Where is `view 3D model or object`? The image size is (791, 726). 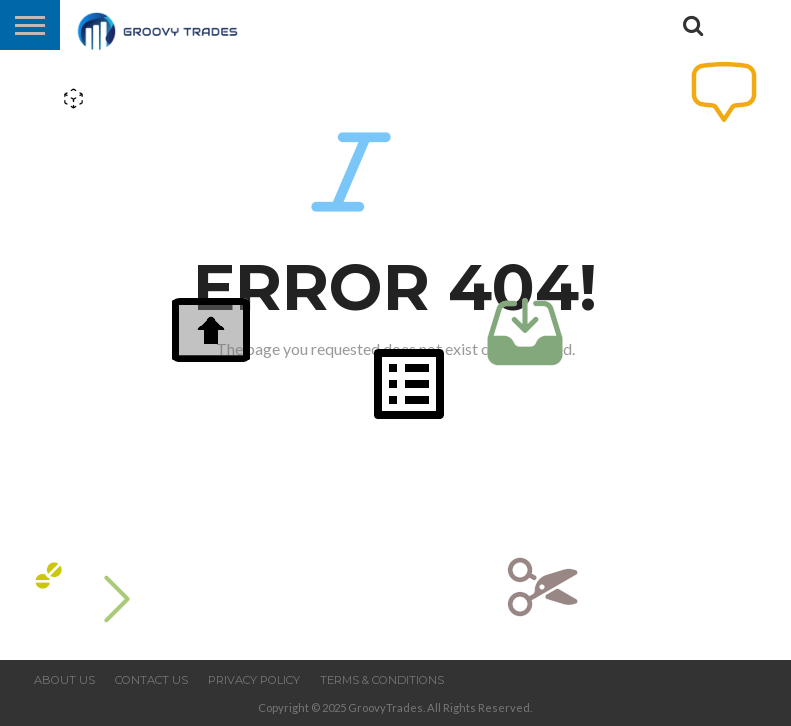
view 3D model or object is located at coordinates (73, 98).